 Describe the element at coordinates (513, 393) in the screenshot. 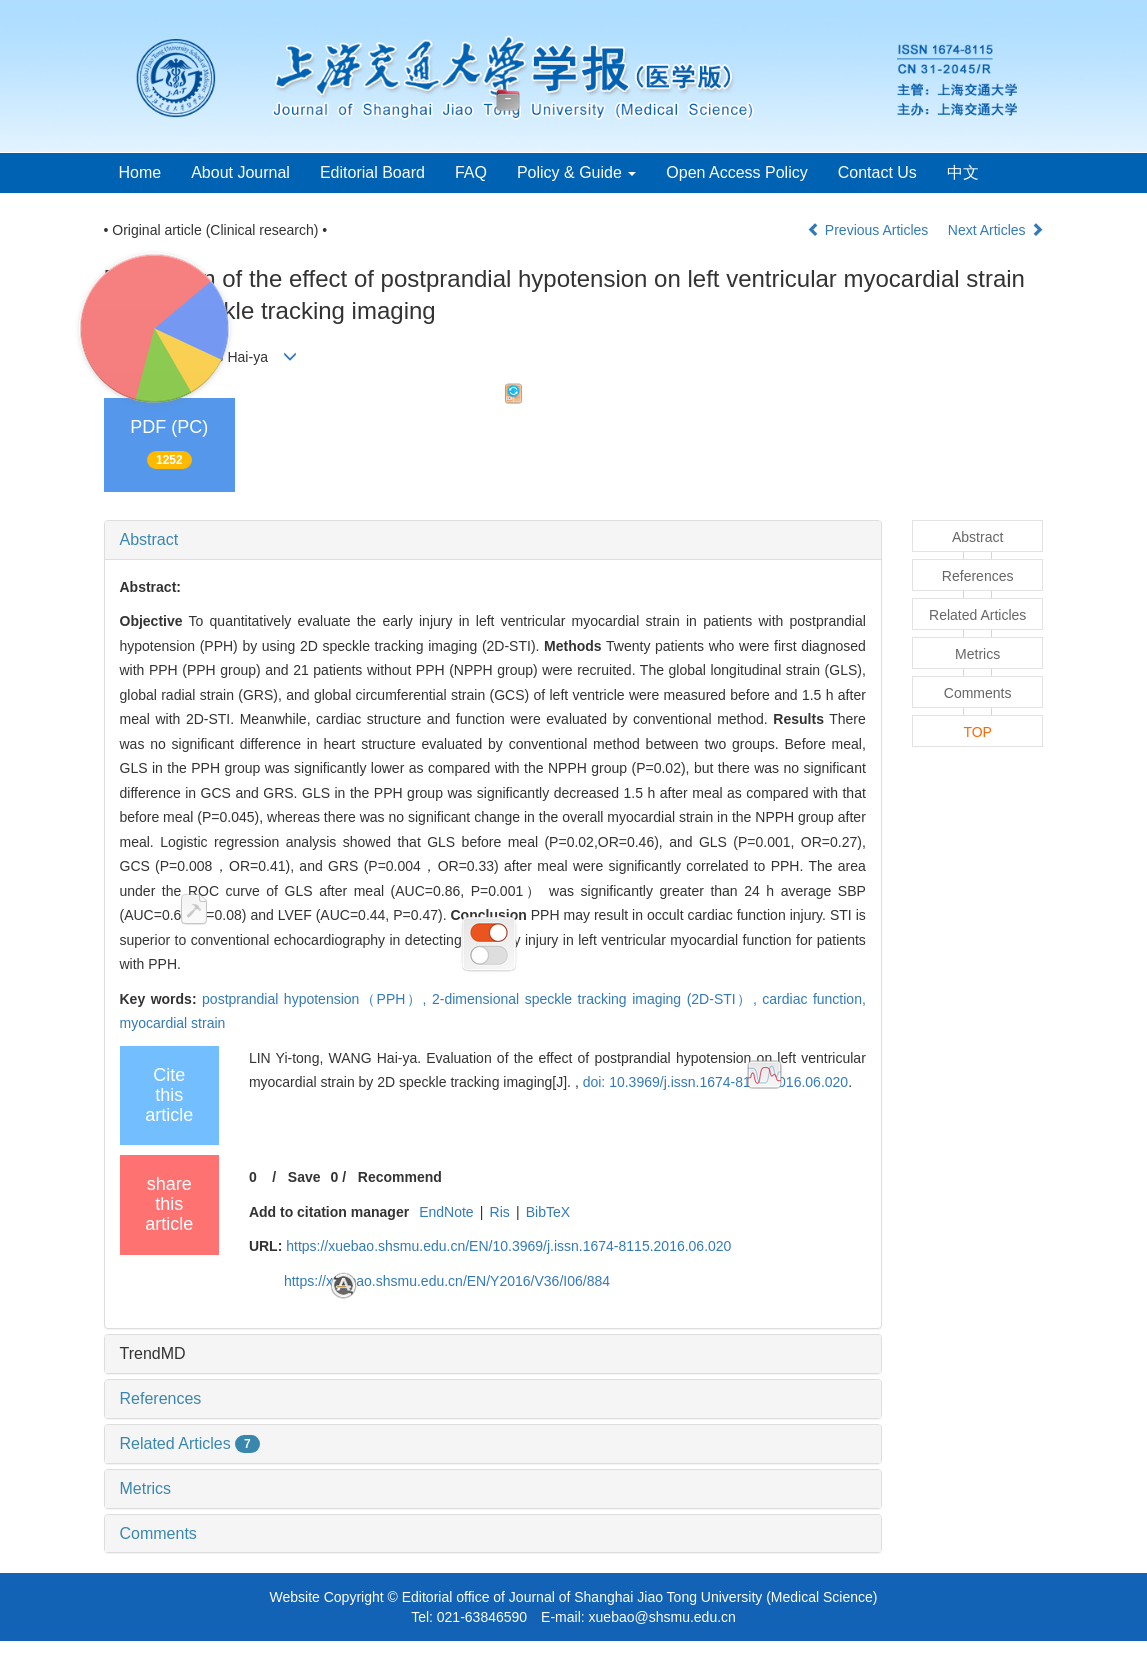

I see `system package updates available` at that location.